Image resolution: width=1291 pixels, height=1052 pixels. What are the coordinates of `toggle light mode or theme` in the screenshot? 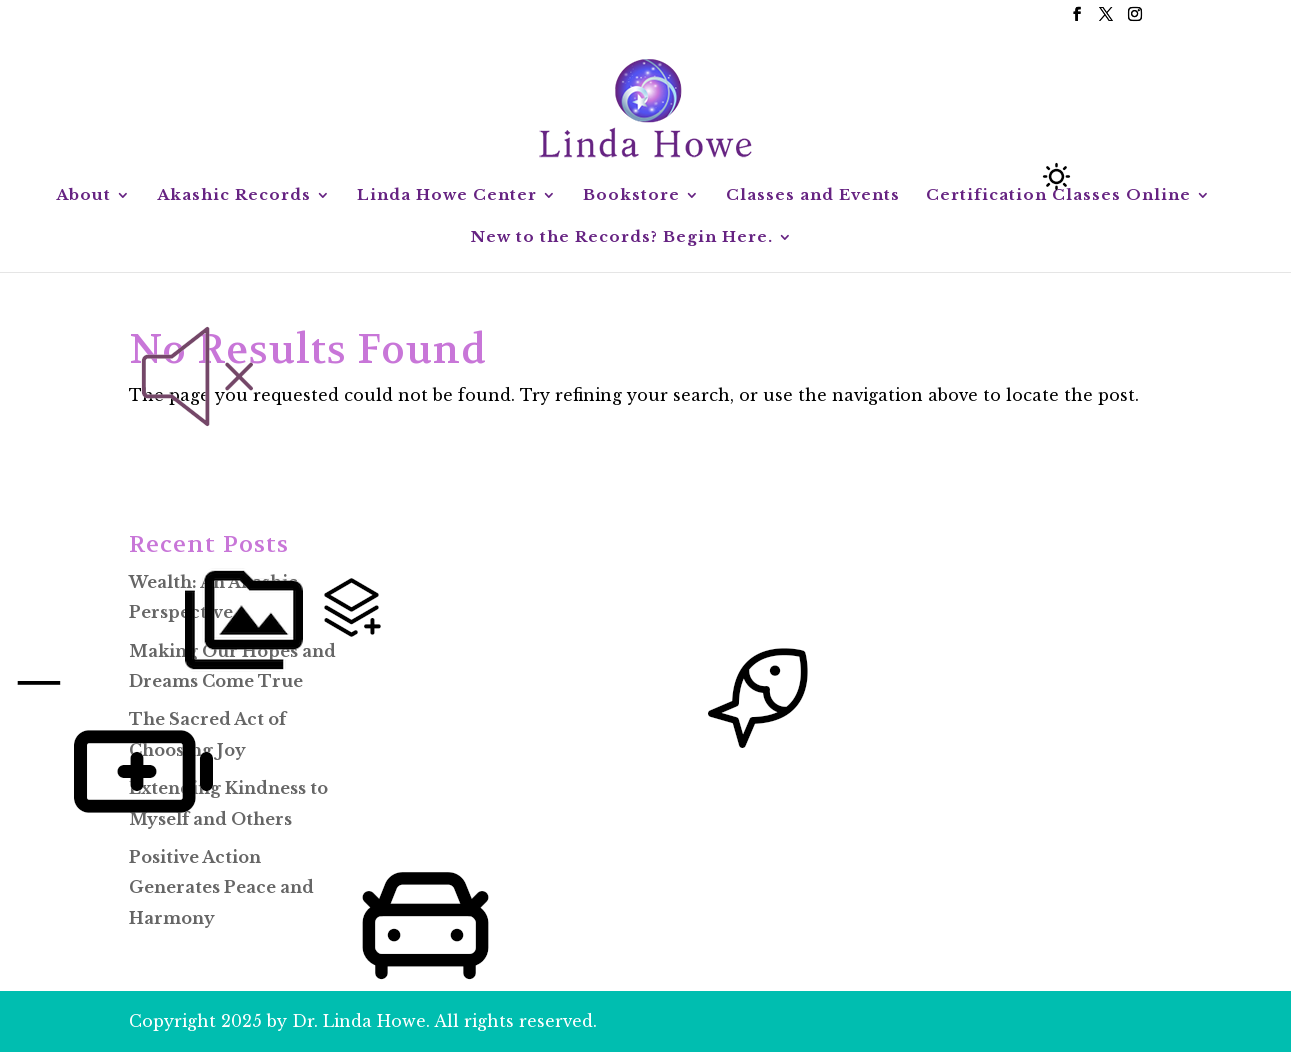 It's located at (1056, 176).